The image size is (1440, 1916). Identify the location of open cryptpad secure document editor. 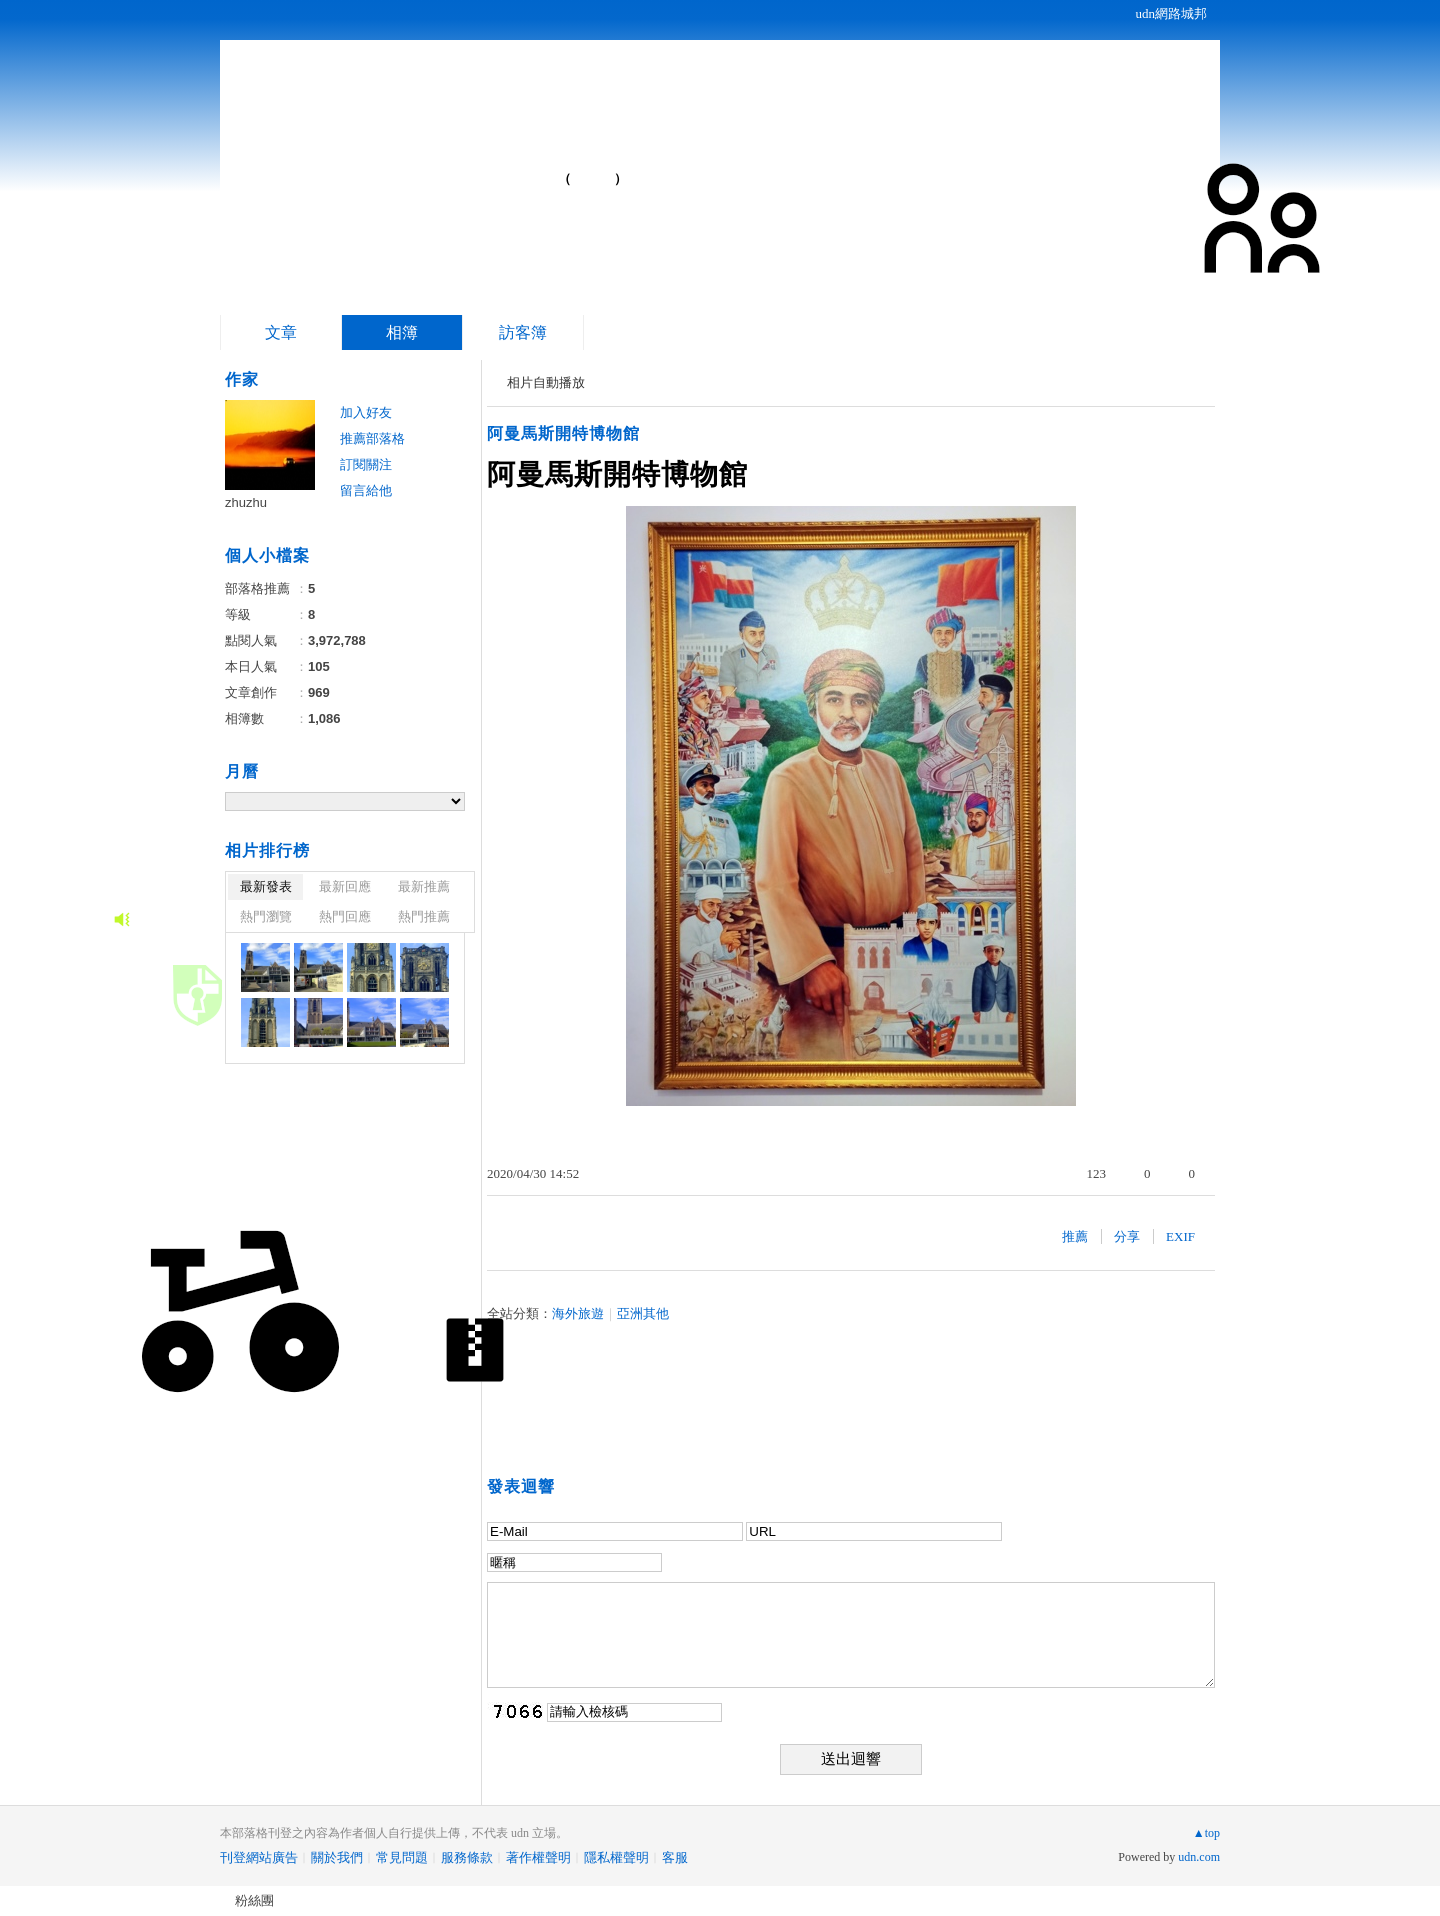
(197, 995).